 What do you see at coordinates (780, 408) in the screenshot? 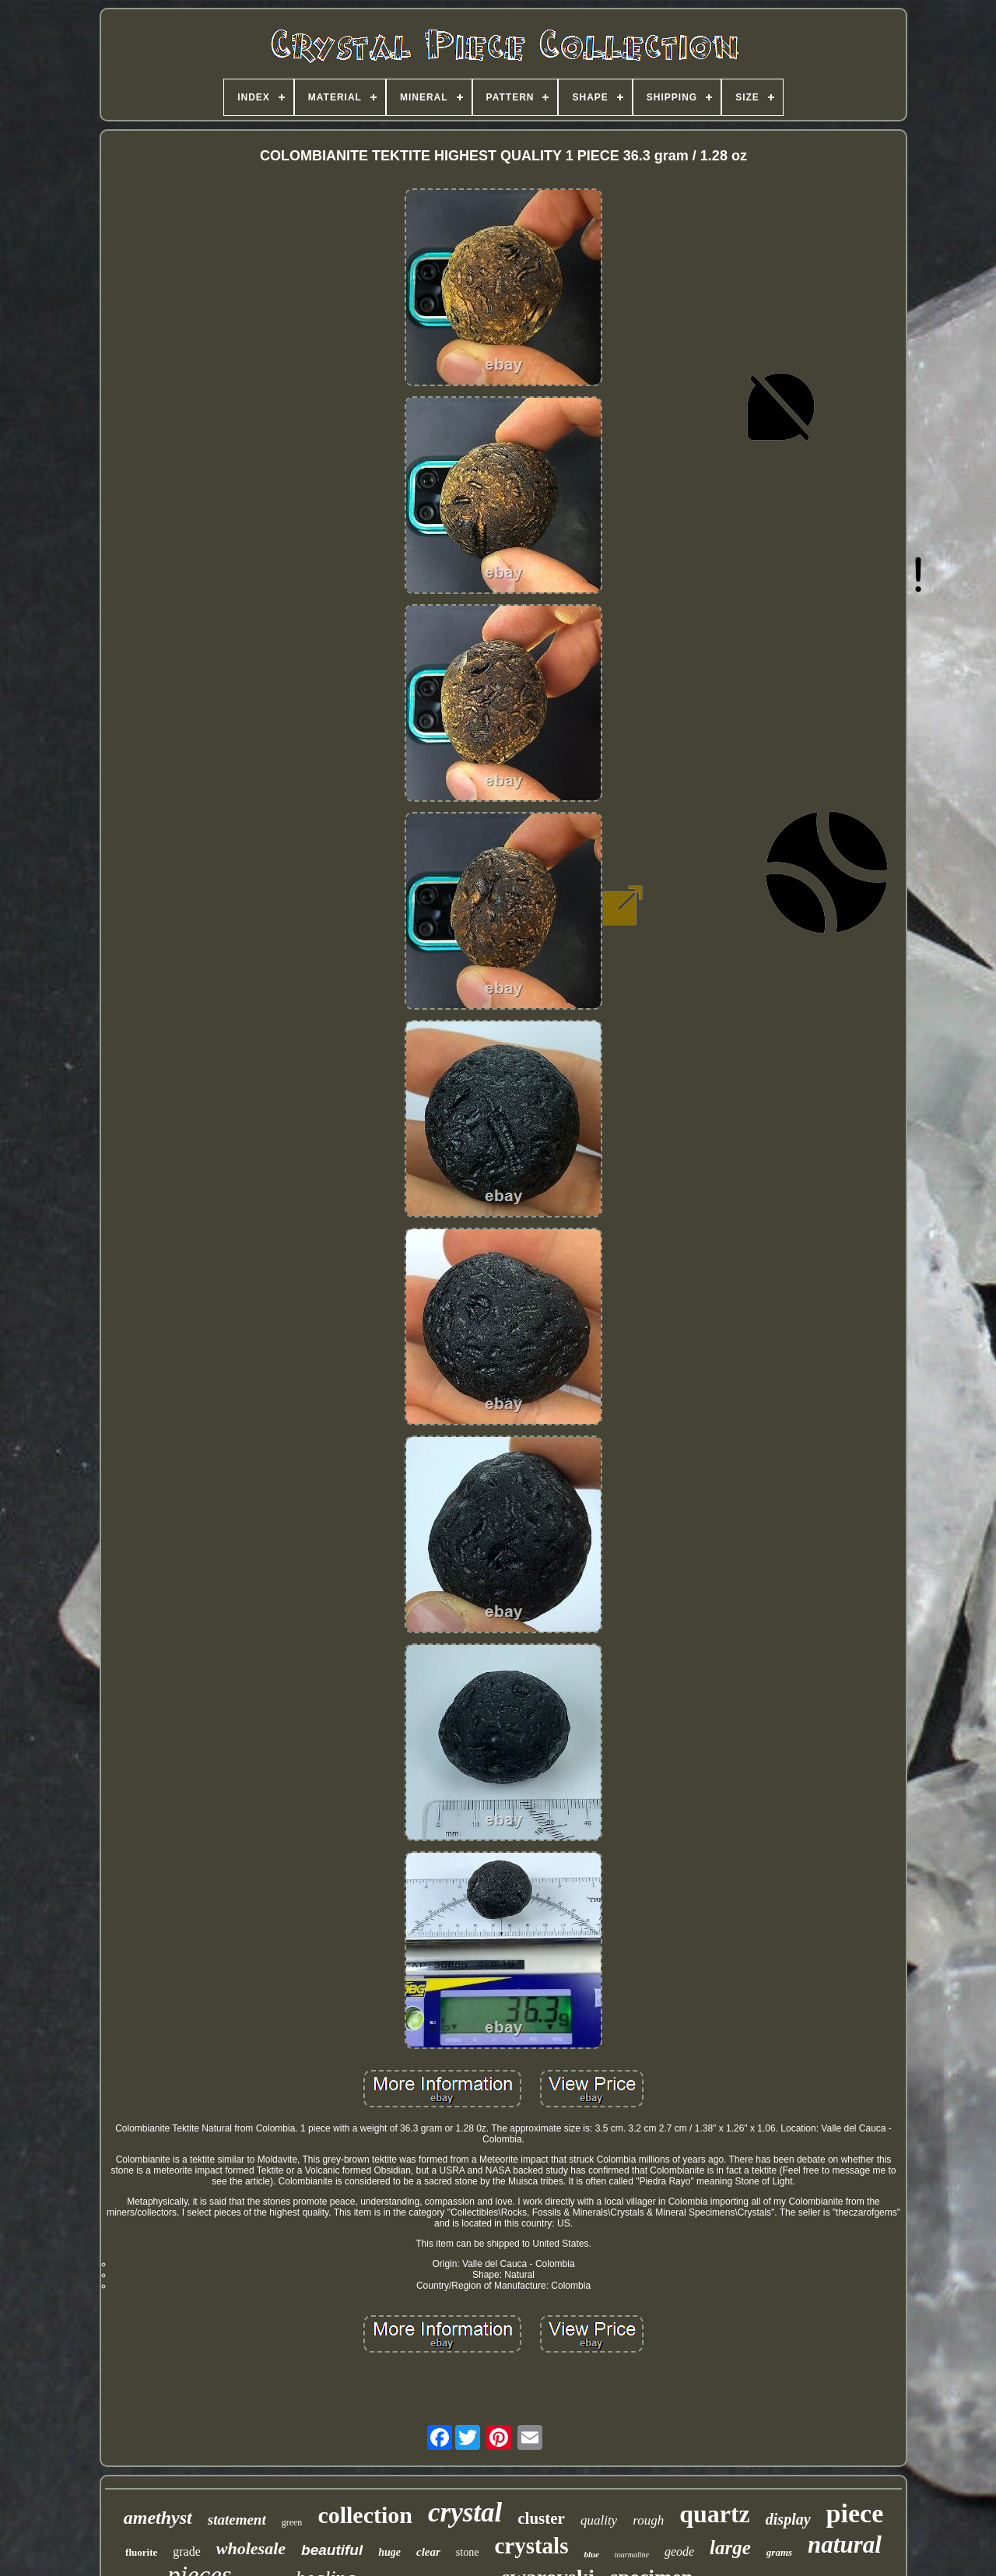
I see `mute or disable chat notifications` at bounding box center [780, 408].